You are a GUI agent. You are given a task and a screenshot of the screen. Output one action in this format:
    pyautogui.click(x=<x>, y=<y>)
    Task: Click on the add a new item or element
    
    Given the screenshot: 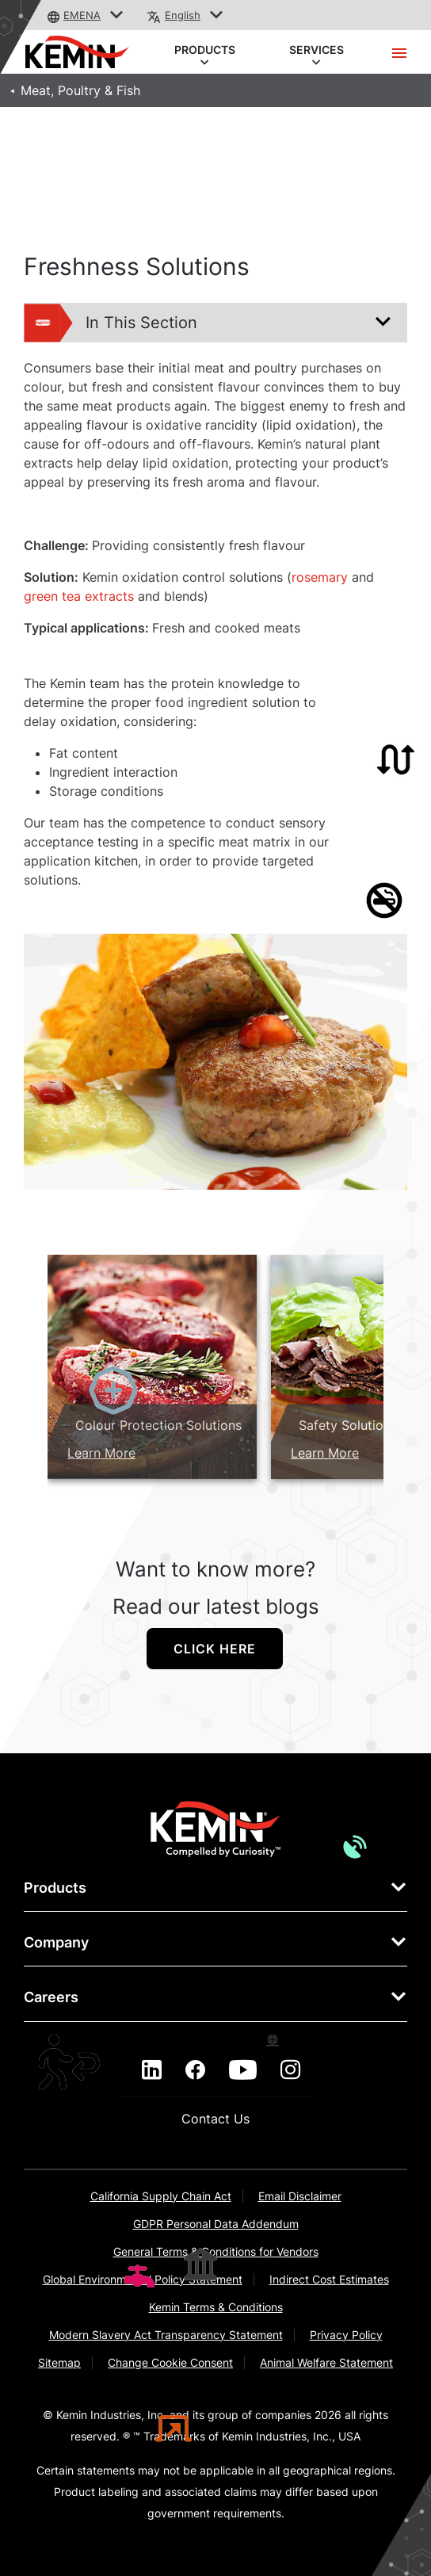 What is the action you would take?
    pyautogui.click(x=113, y=1390)
    